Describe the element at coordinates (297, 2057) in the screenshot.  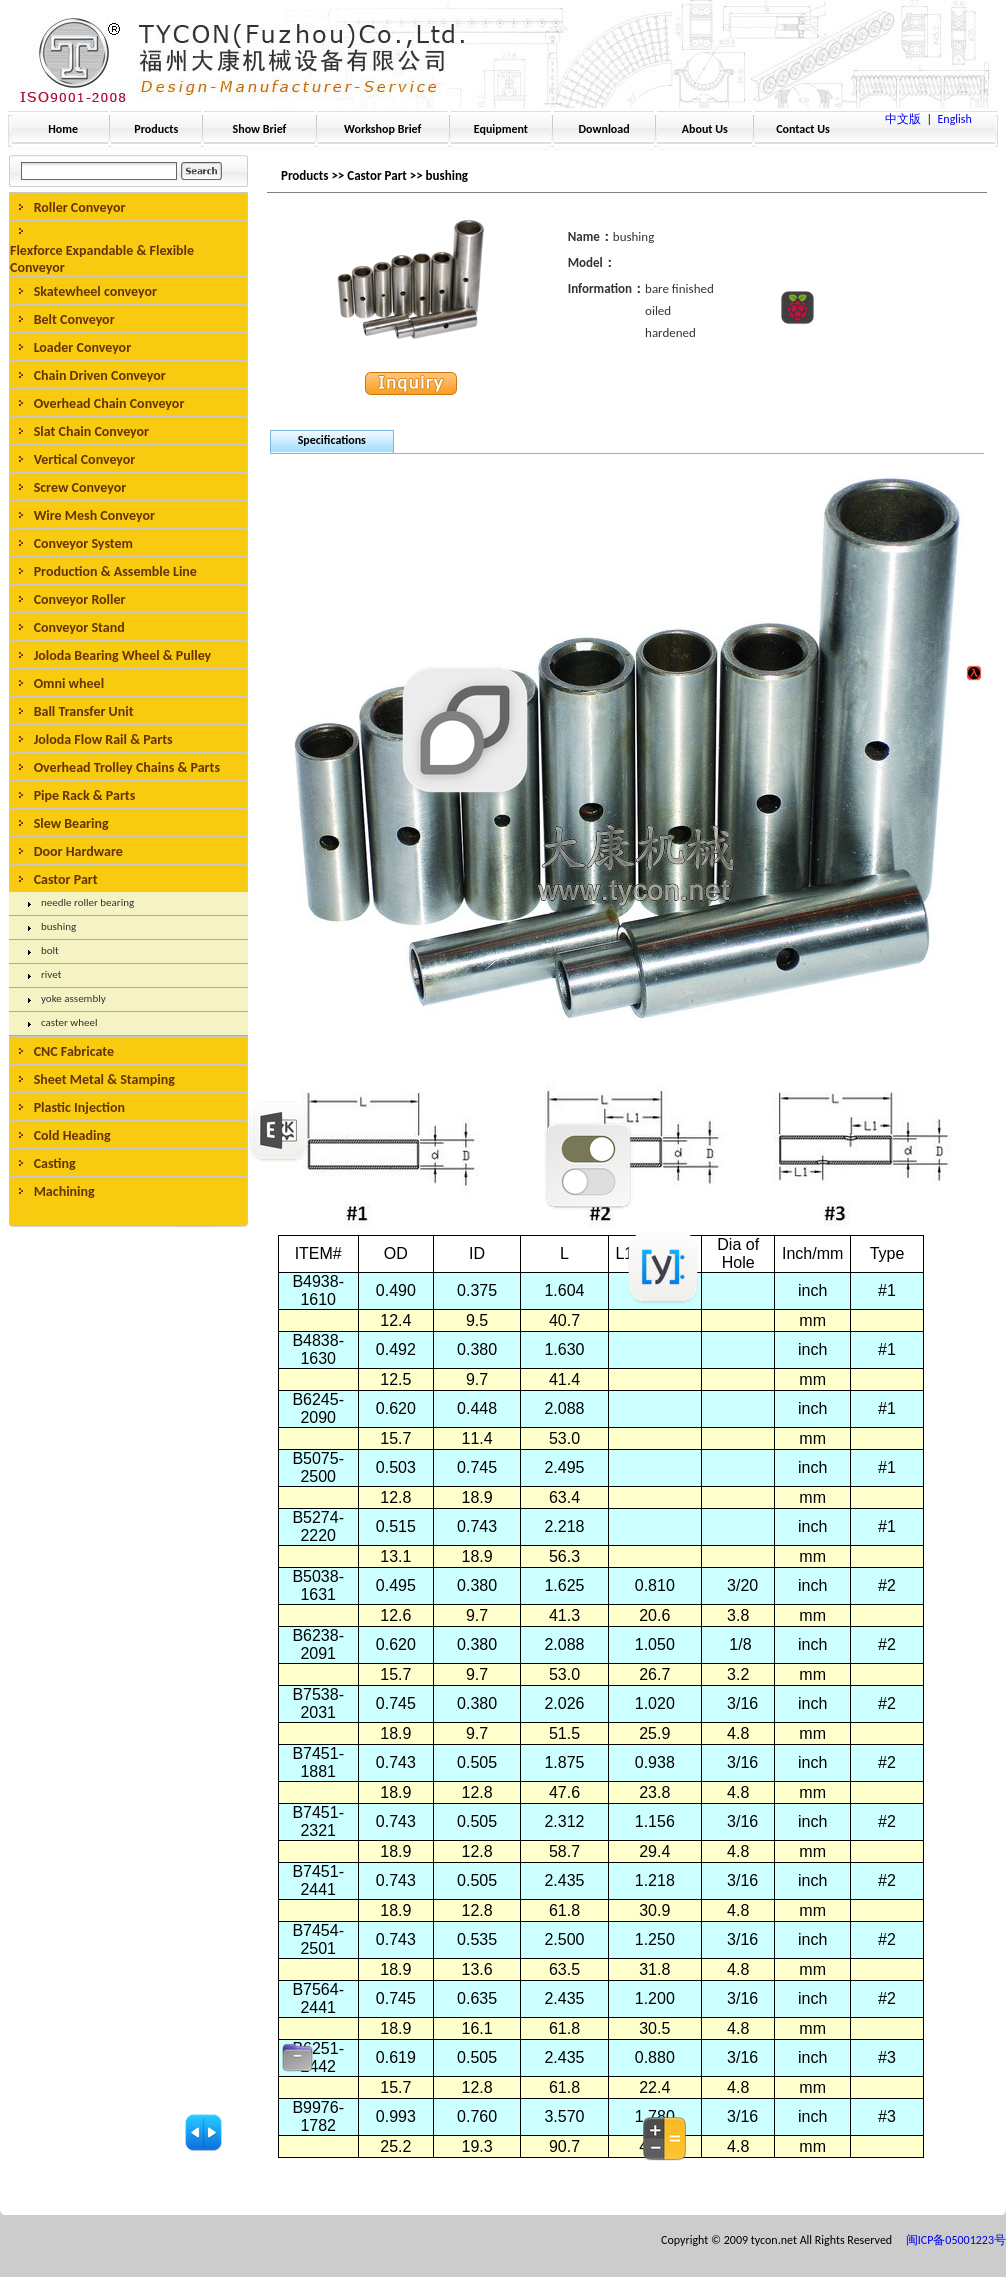
I see `open the file manager application` at that location.